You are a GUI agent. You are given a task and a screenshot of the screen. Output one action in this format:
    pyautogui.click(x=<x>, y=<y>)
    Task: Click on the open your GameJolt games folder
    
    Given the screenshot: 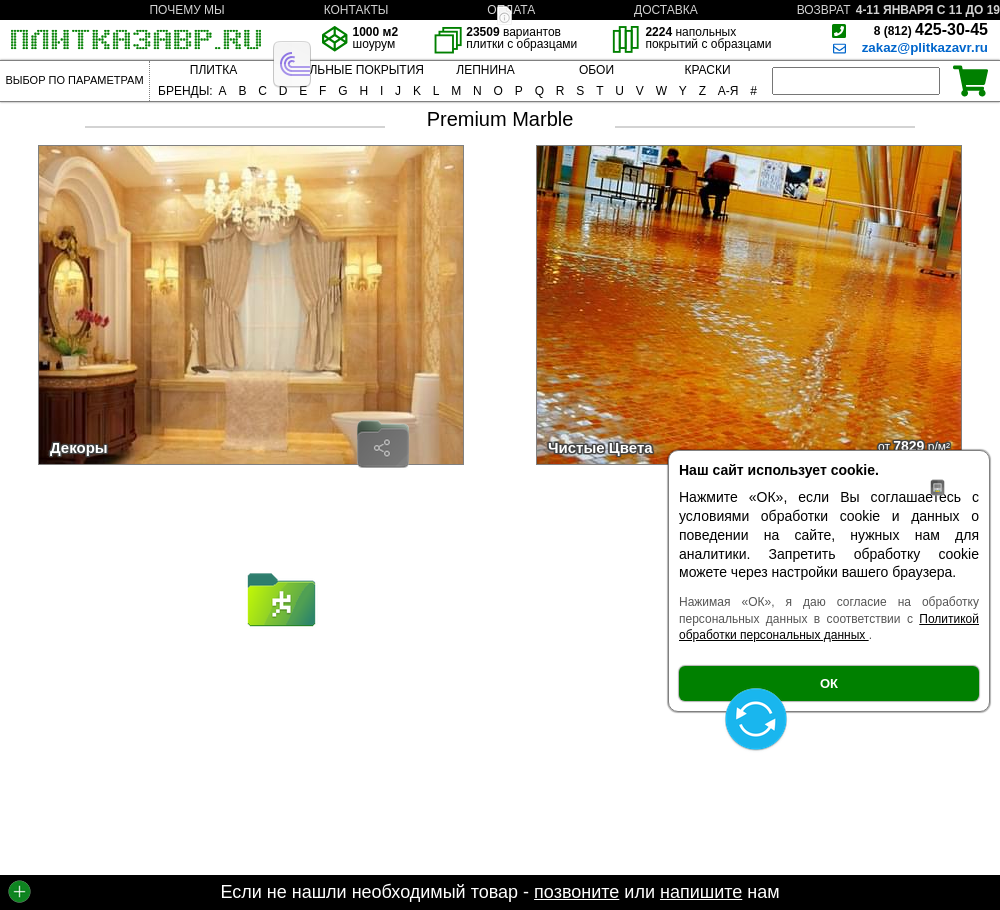 What is the action you would take?
    pyautogui.click(x=281, y=601)
    